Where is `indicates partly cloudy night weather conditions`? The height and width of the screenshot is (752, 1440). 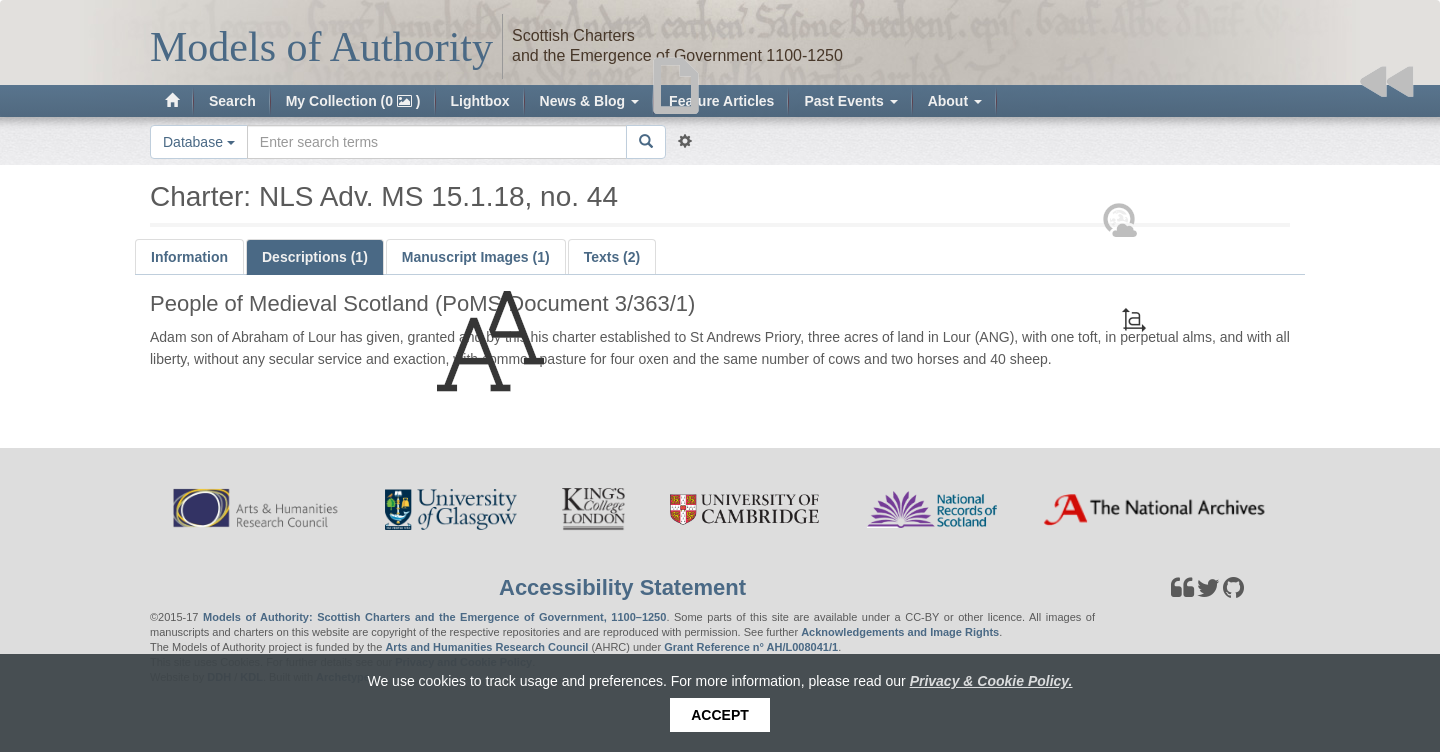
indicates partly cloudy night weather conditions is located at coordinates (1119, 219).